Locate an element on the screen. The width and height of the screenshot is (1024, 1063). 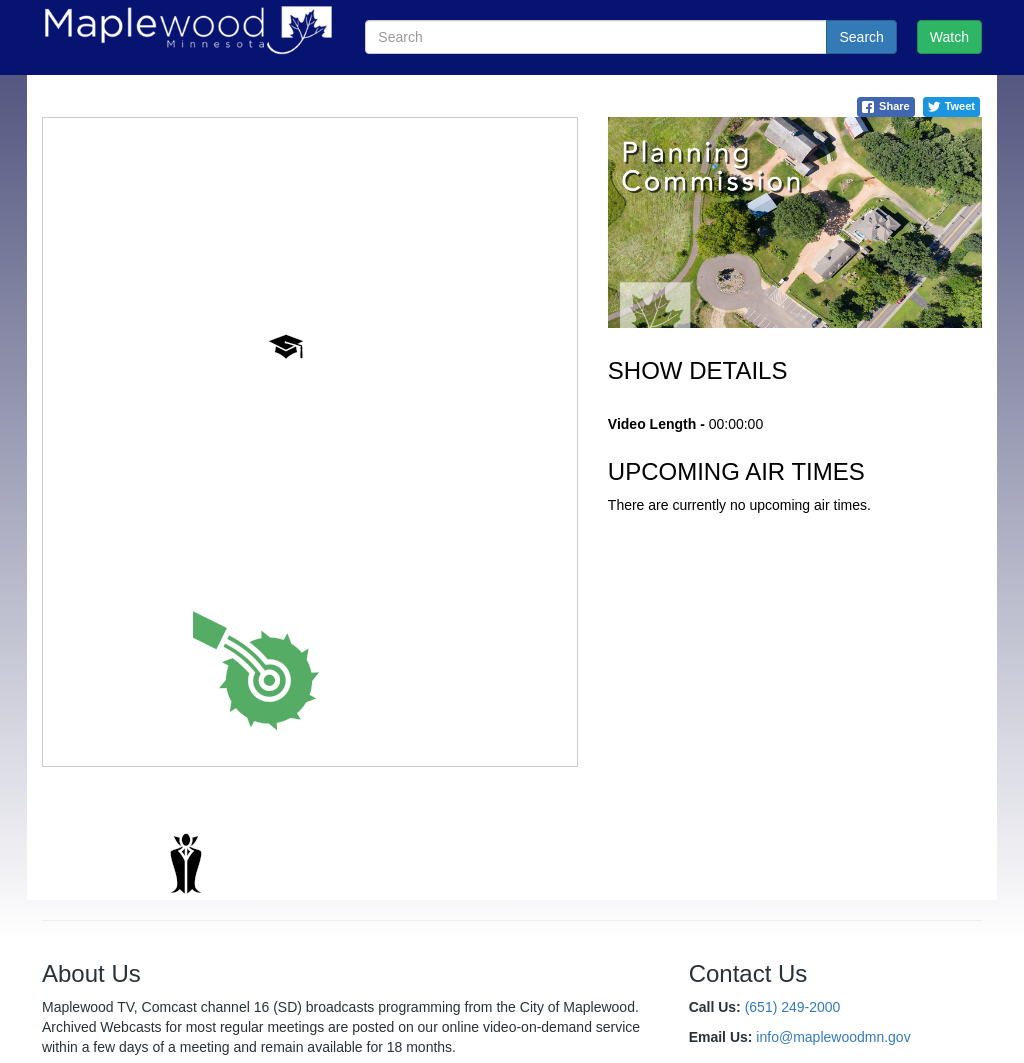
select vampire character or costume is located at coordinates (186, 863).